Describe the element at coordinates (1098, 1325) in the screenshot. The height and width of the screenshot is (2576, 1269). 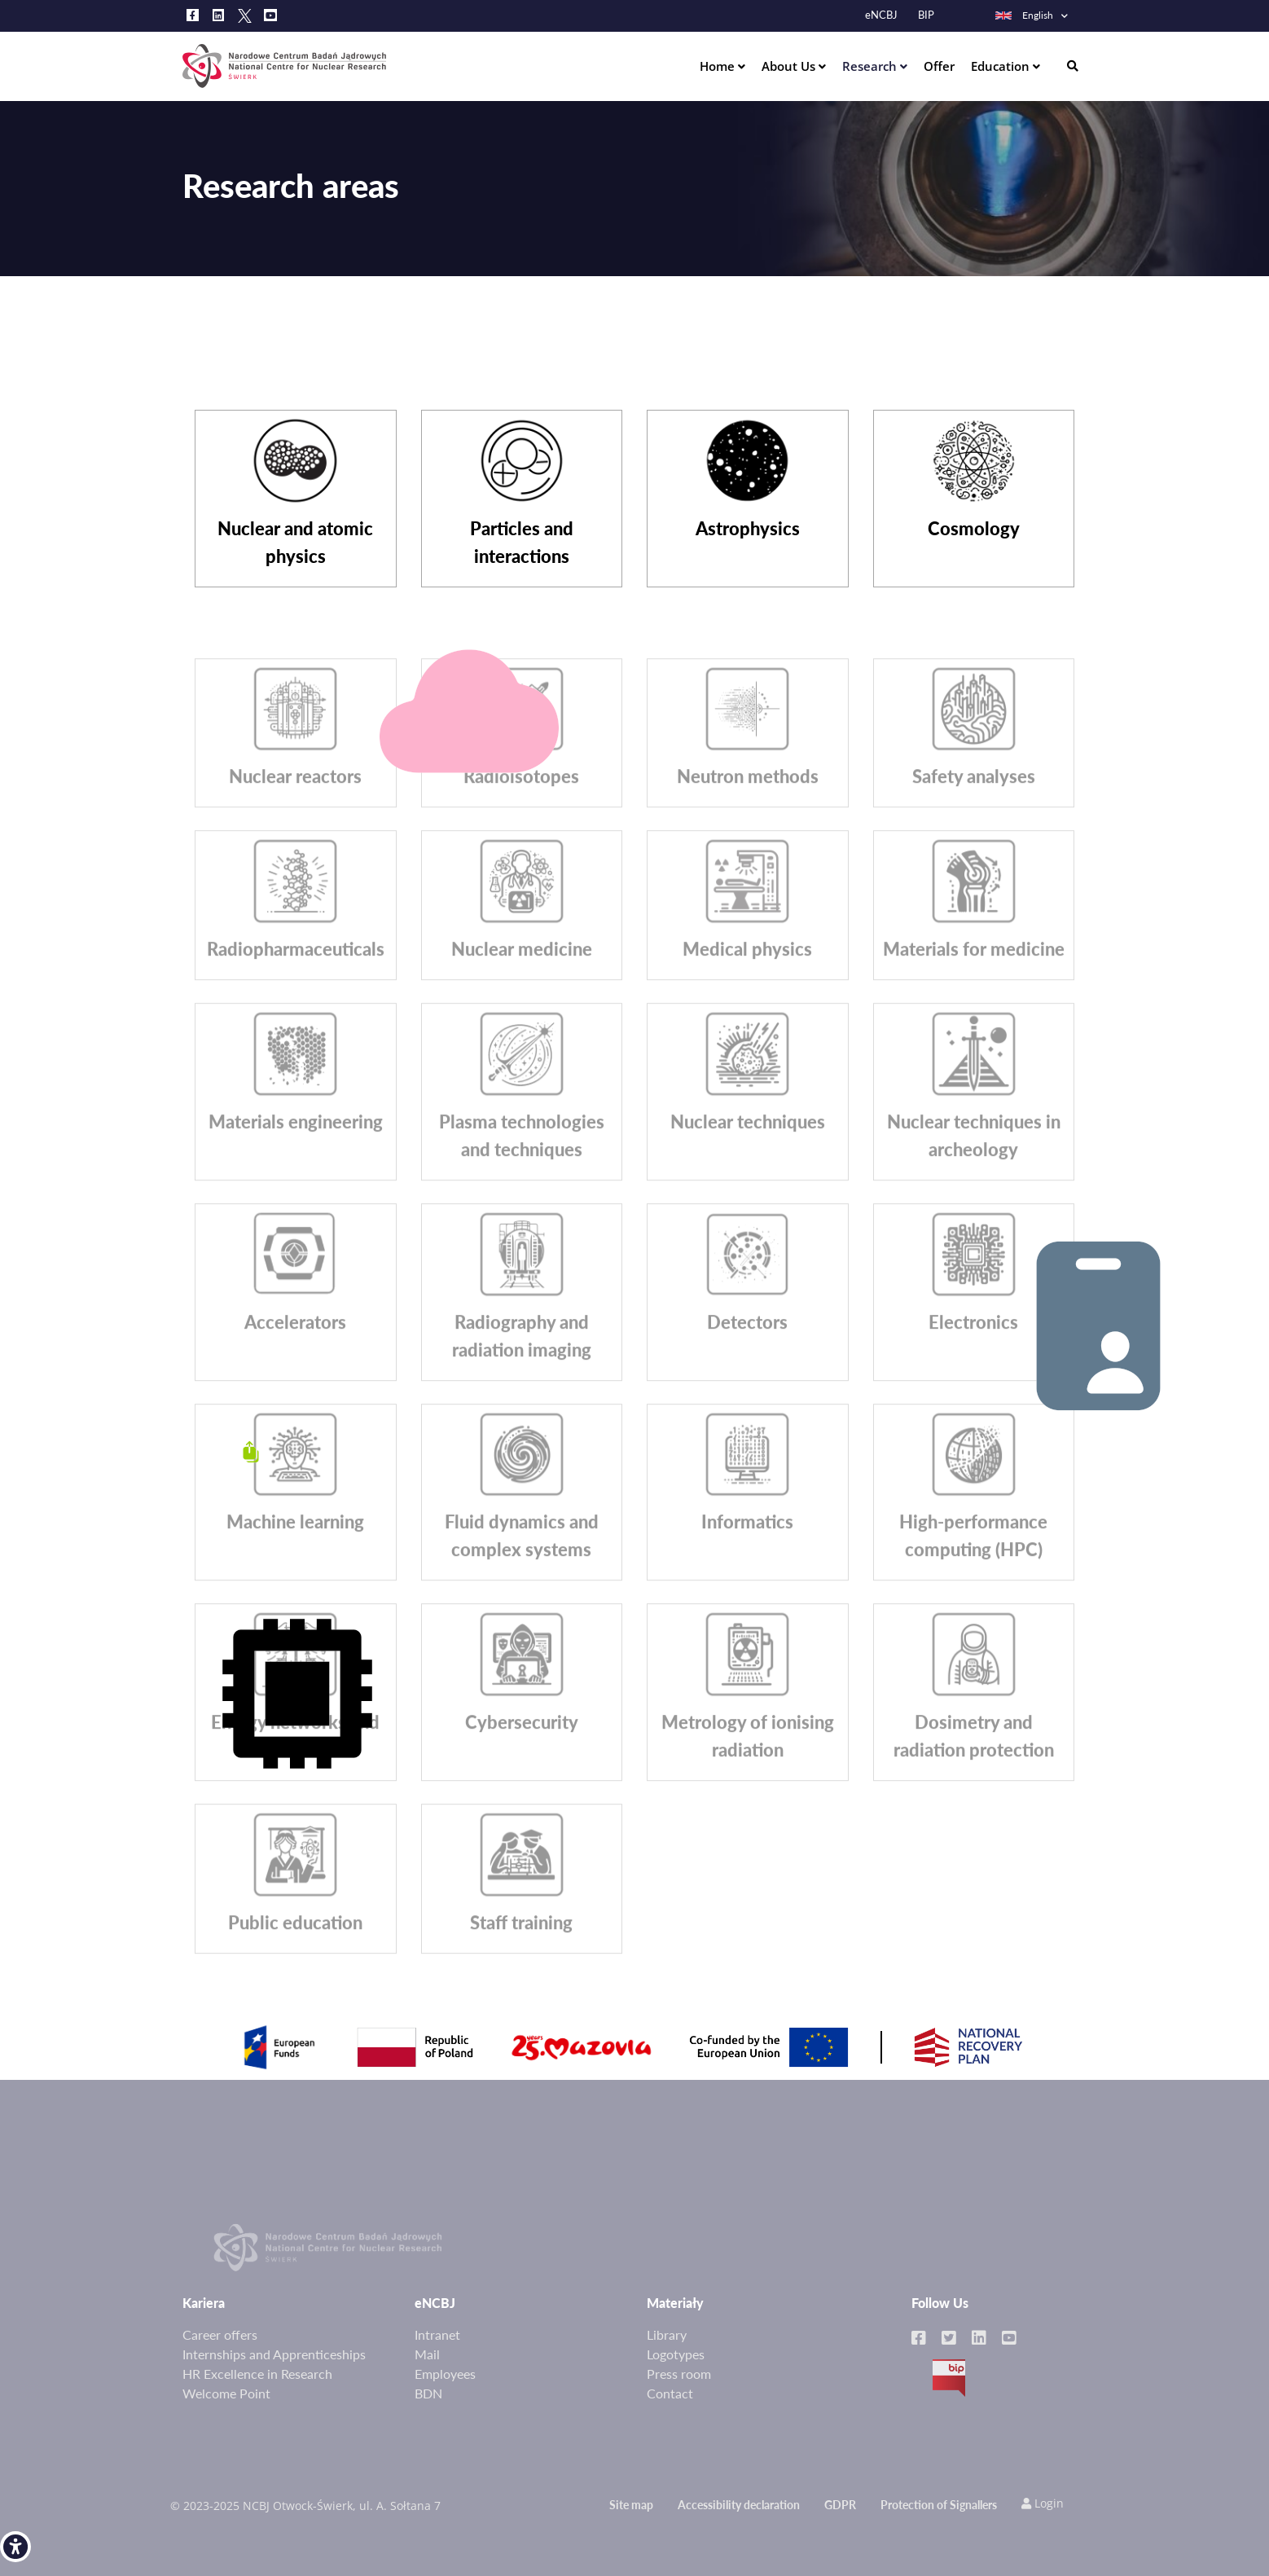
I see `view your profile or ID information` at that location.